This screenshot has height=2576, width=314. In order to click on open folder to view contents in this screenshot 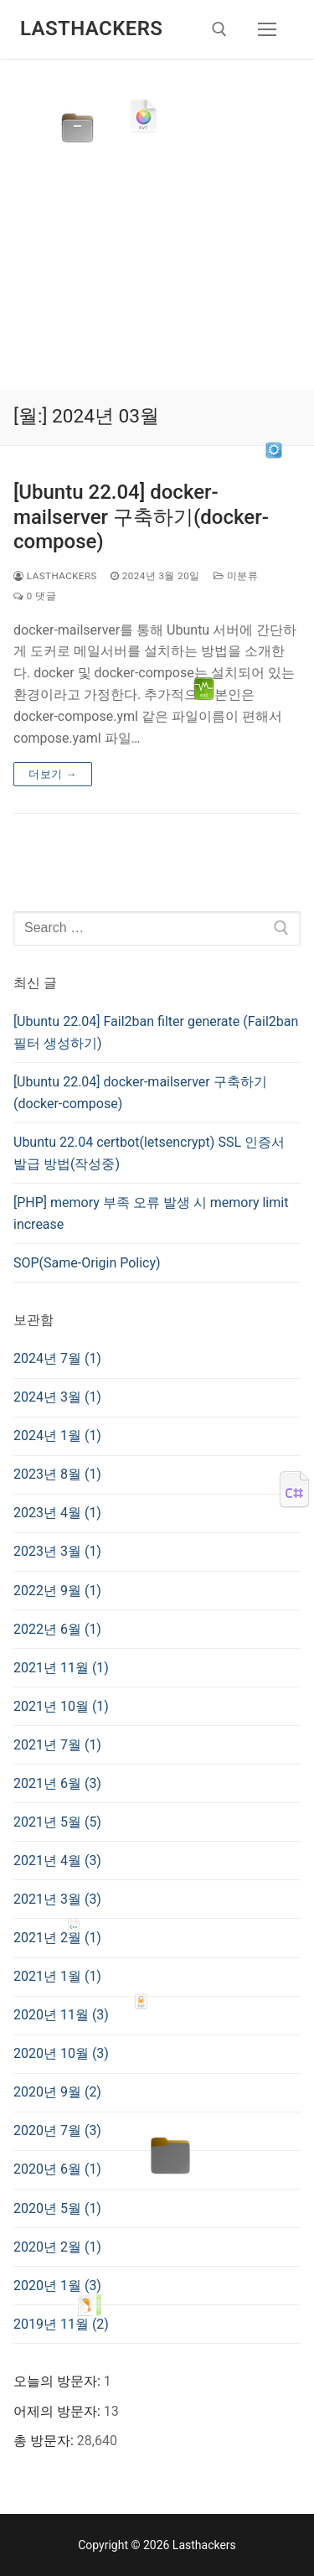, I will do `click(170, 2155)`.